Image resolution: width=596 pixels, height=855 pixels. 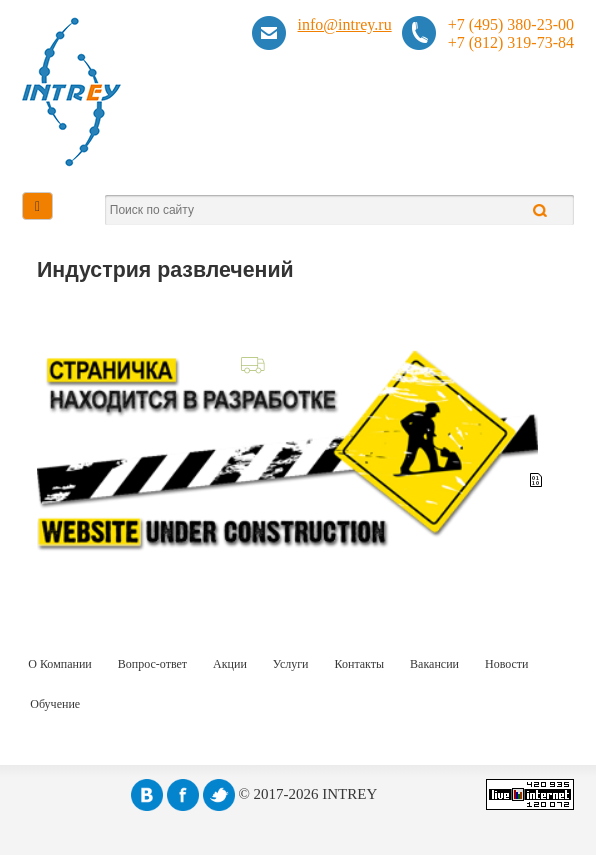 I want to click on track your delivery or shipment, so click(x=252, y=364).